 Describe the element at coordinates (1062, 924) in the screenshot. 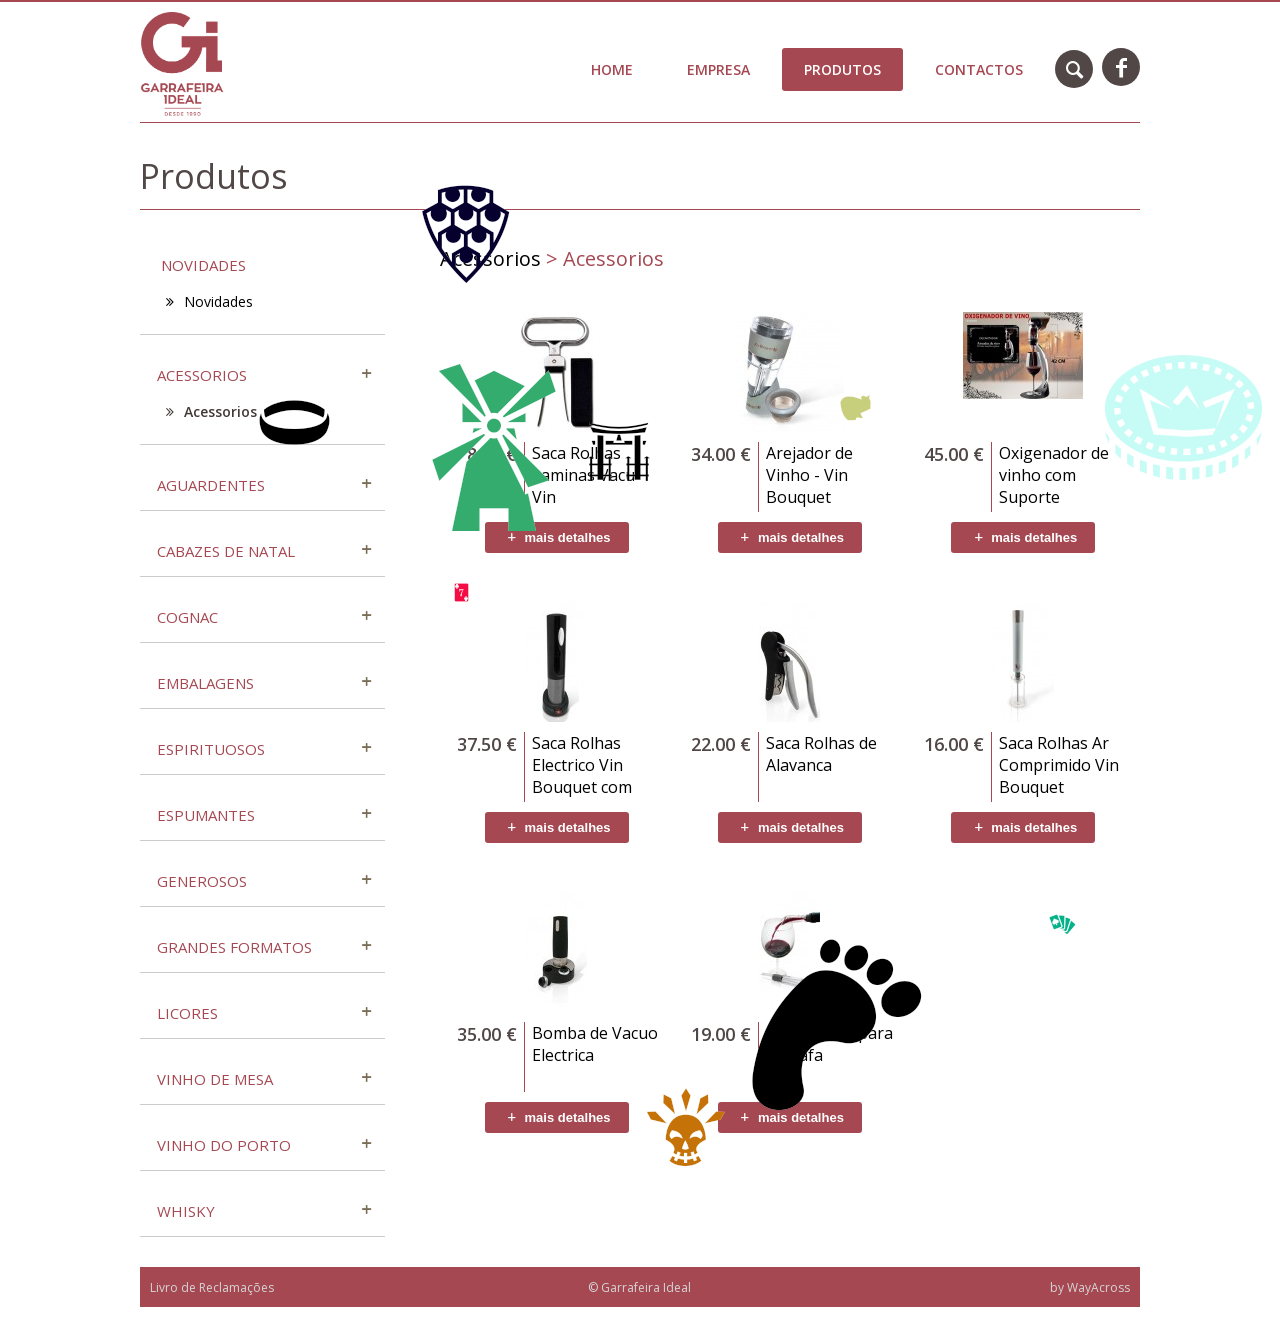

I see `access card games or poker` at that location.